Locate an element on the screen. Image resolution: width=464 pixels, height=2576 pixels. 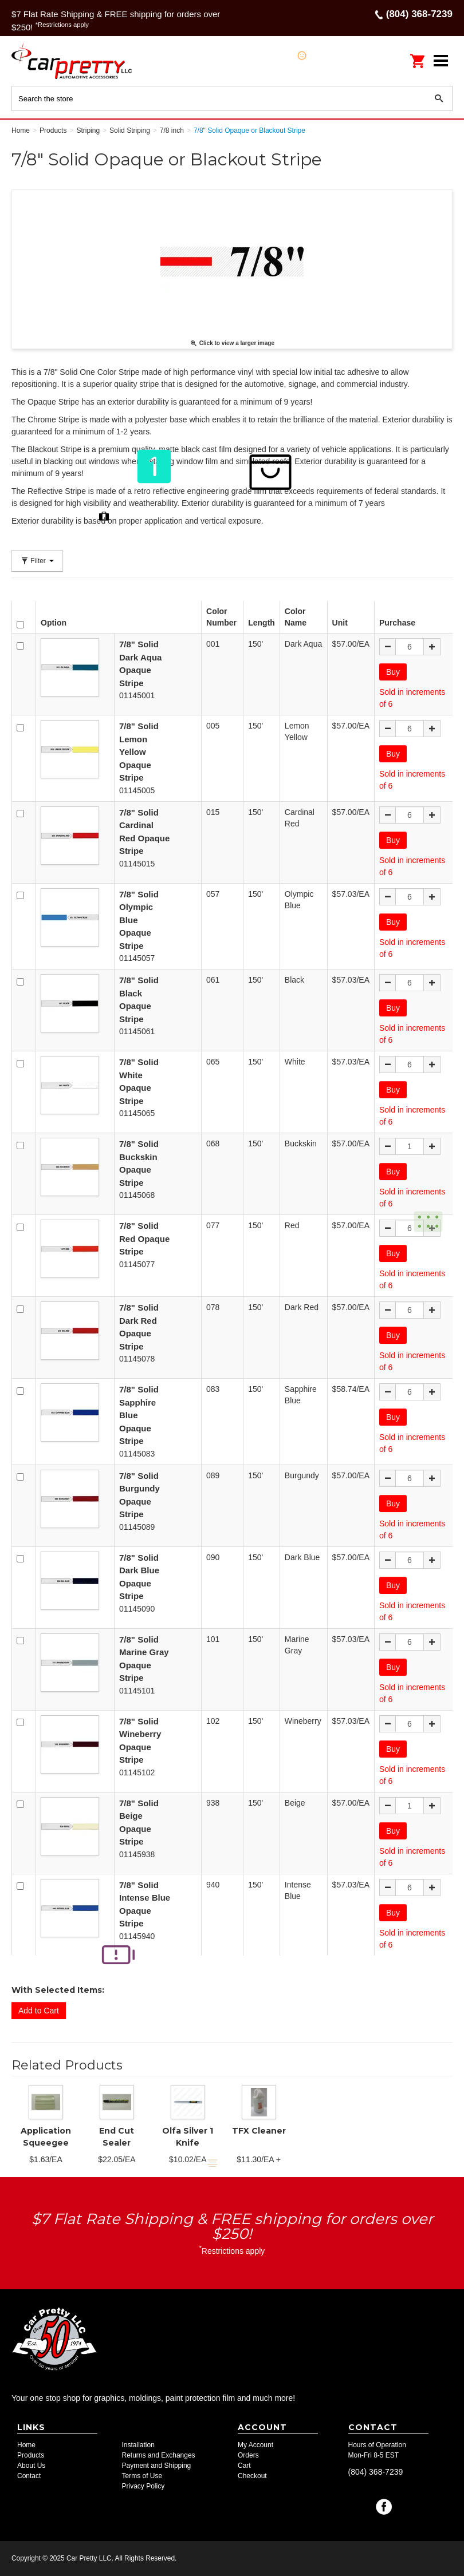
indicates neutral or no reaction is located at coordinates (302, 56).